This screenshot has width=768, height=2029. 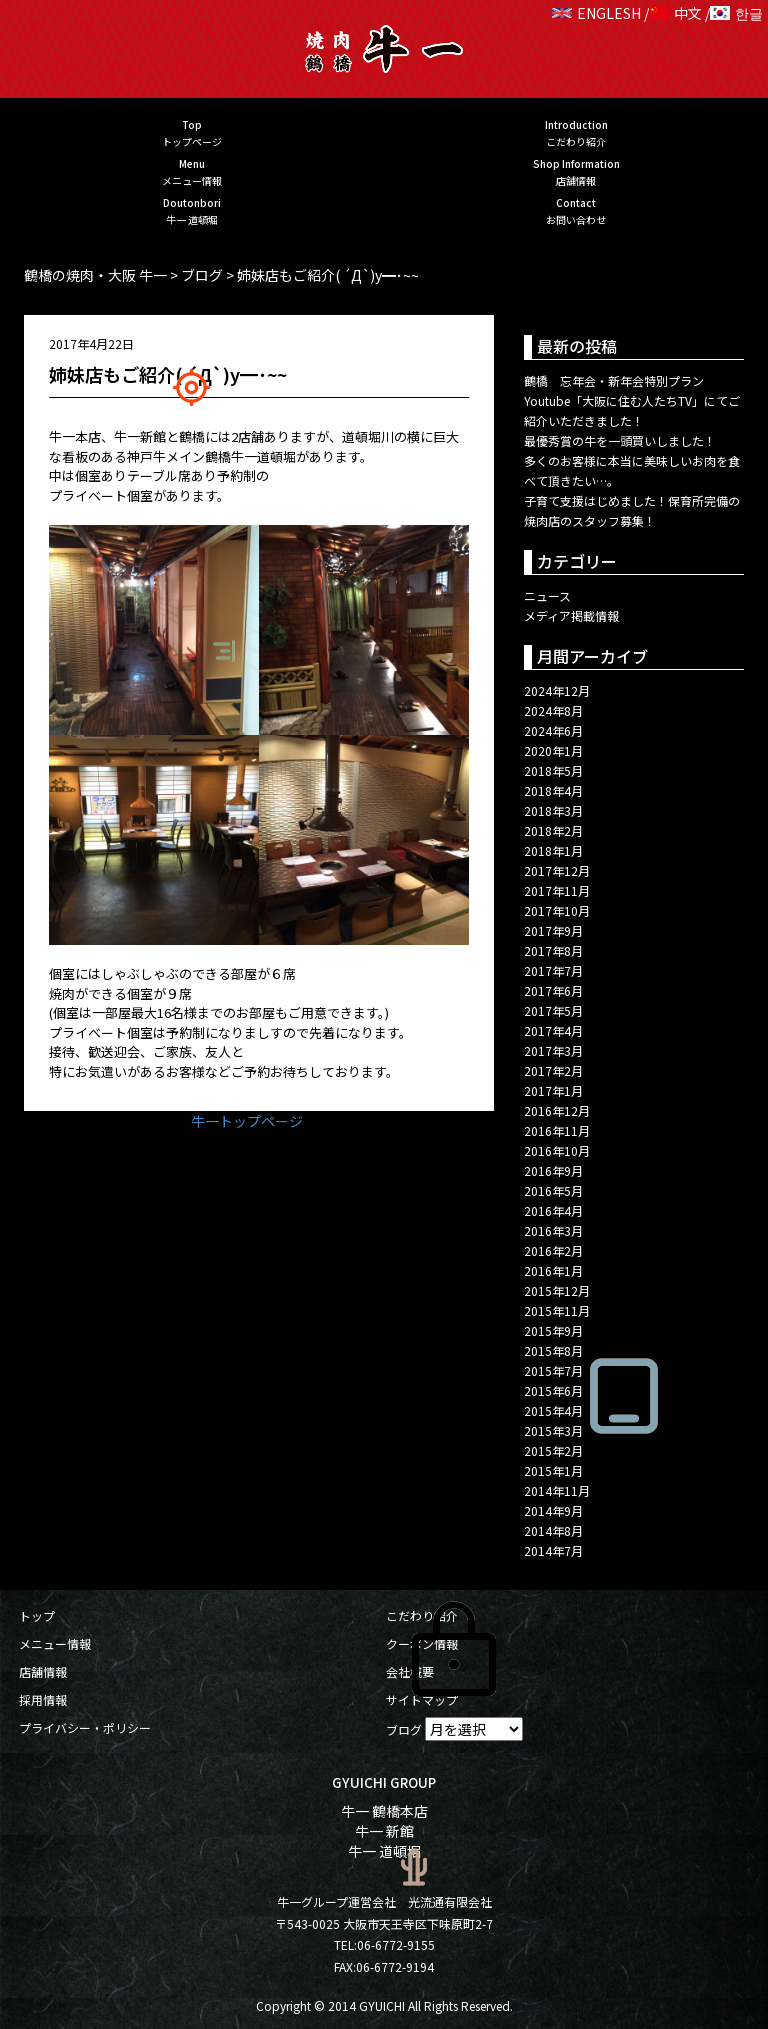 What do you see at coordinates (414, 1867) in the screenshot?
I see `indicates desert or arid climate setting` at bounding box center [414, 1867].